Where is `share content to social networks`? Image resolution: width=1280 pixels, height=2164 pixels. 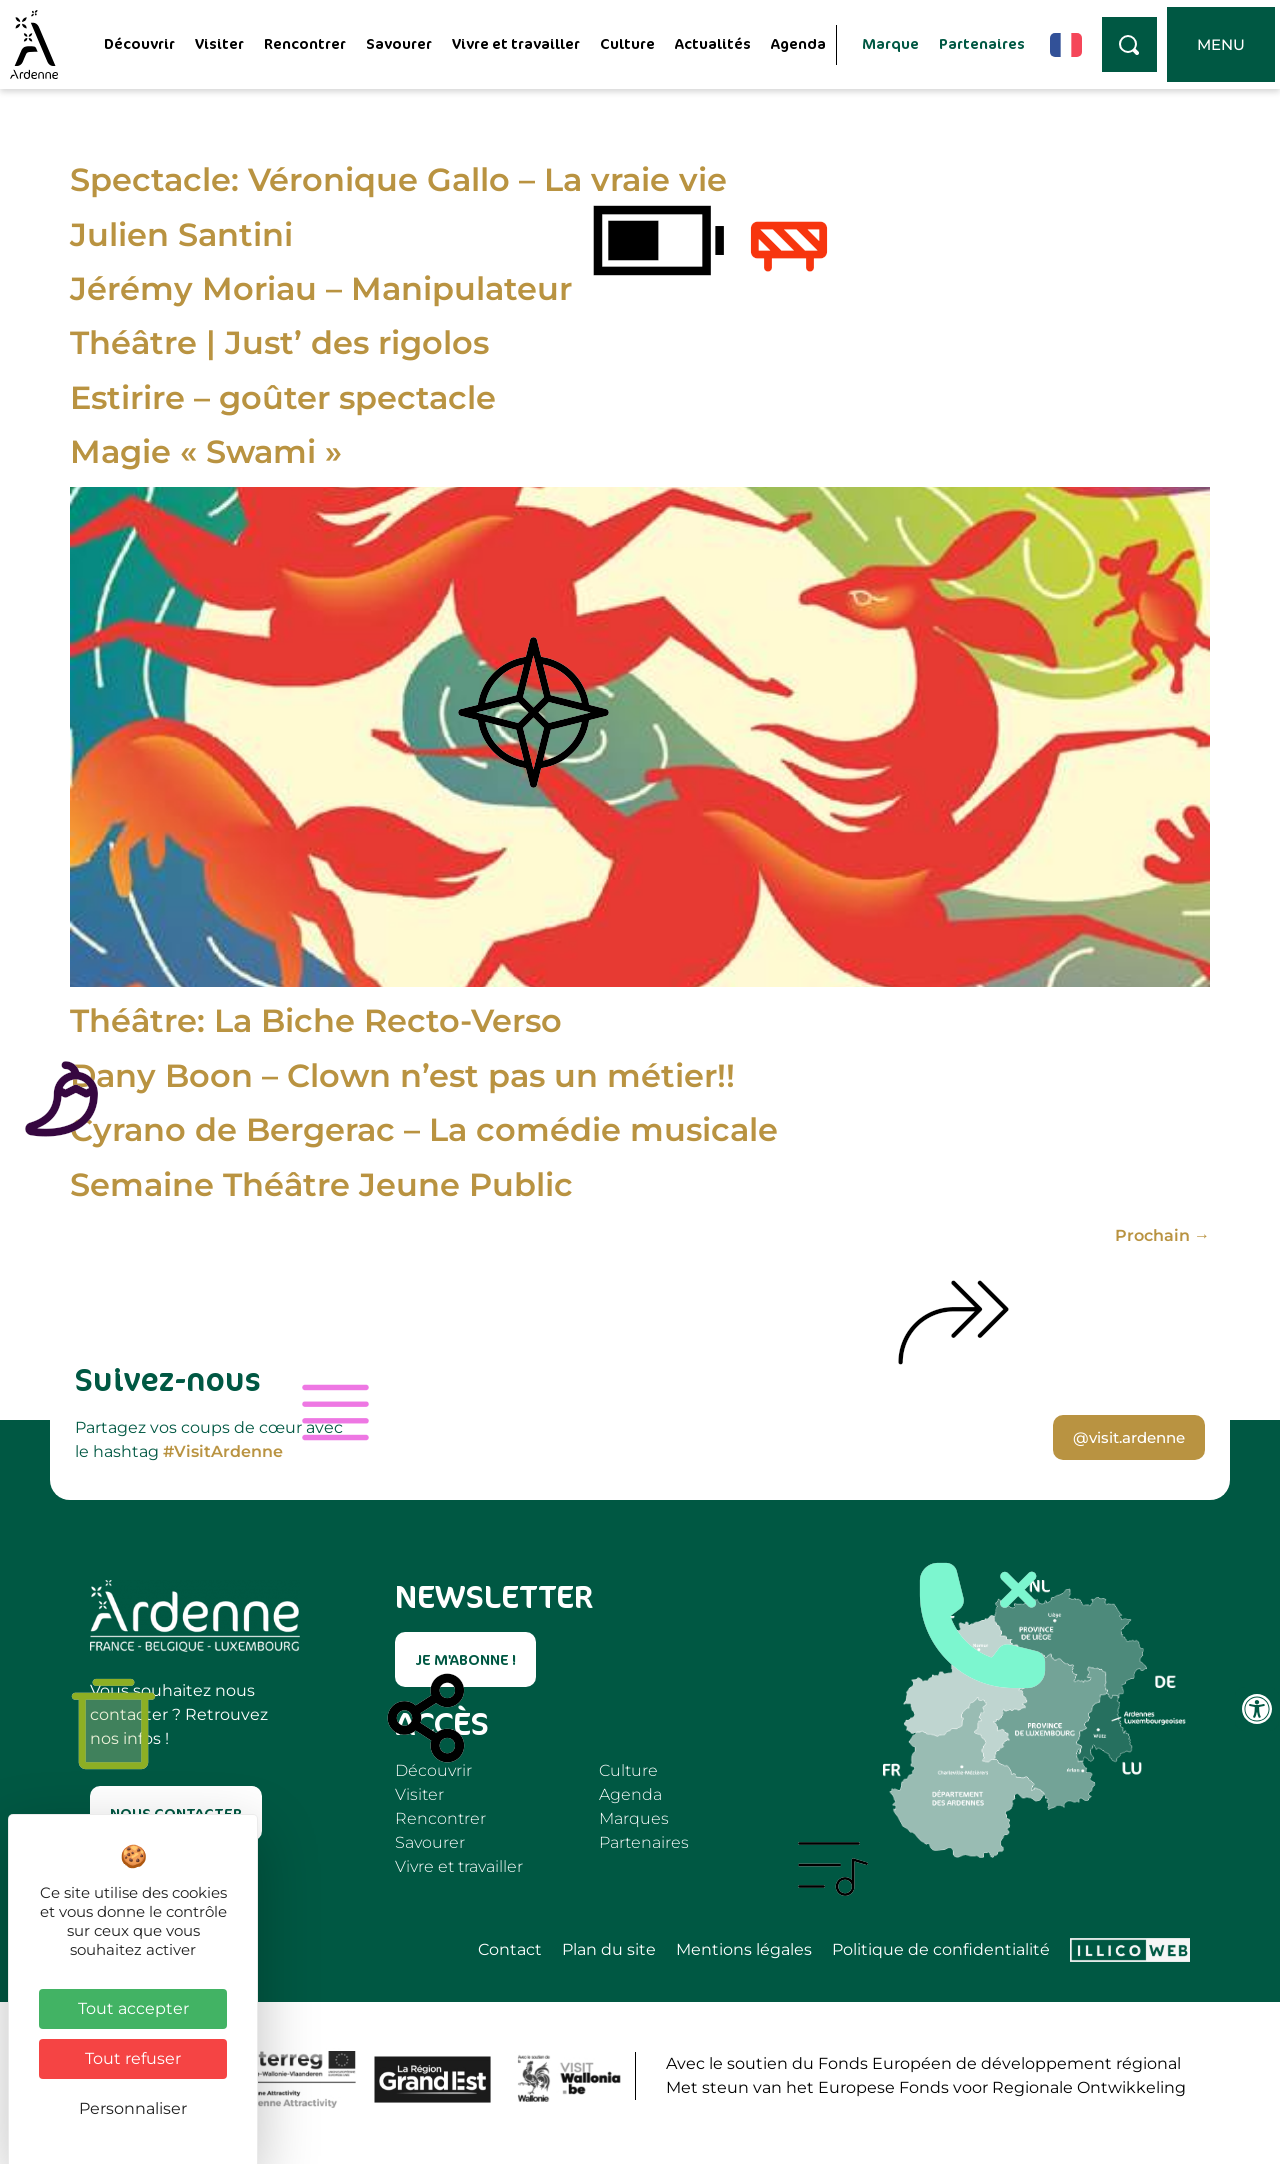
share content to social networks is located at coordinates (429, 1718).